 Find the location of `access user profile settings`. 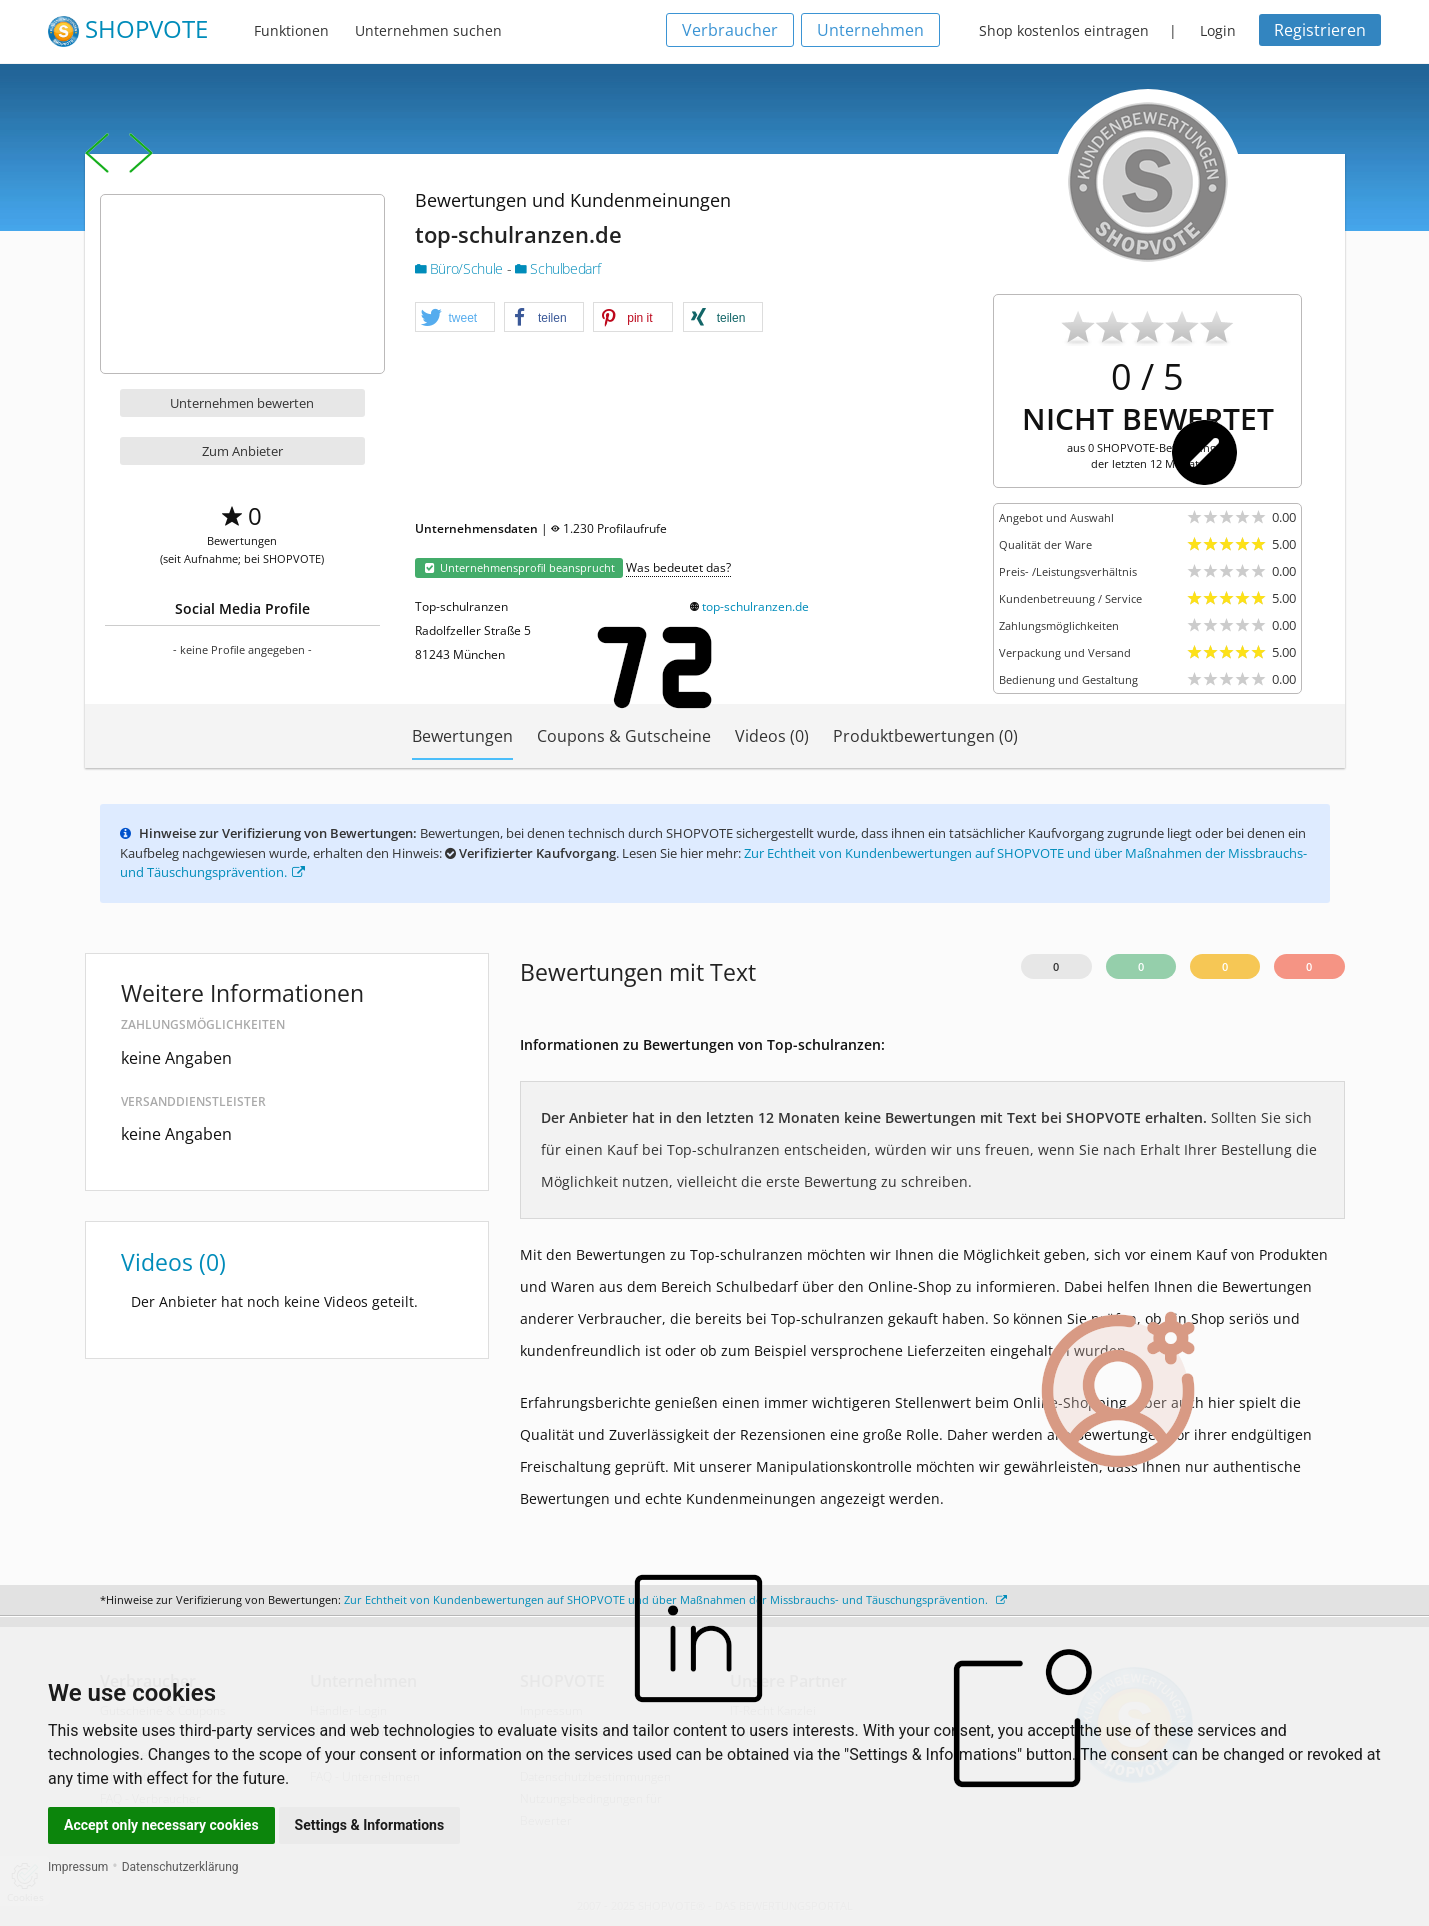

access user profile settings is located at coordinates (1118, 1391).